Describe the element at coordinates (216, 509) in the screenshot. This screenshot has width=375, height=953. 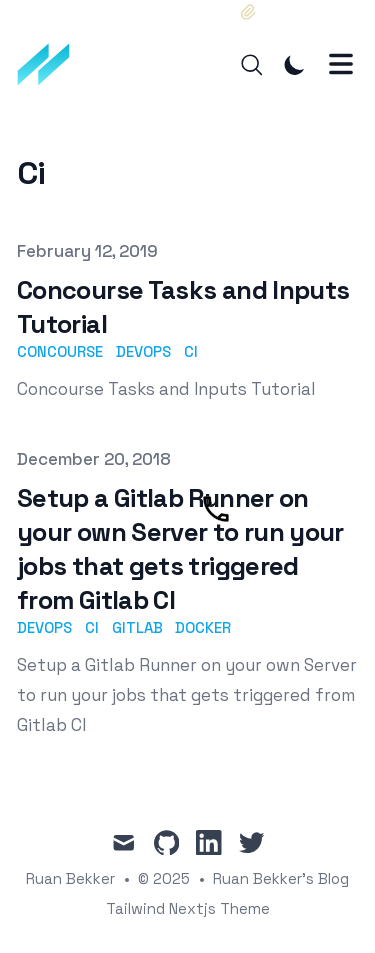
I see `tap to make a phone call` at that location.